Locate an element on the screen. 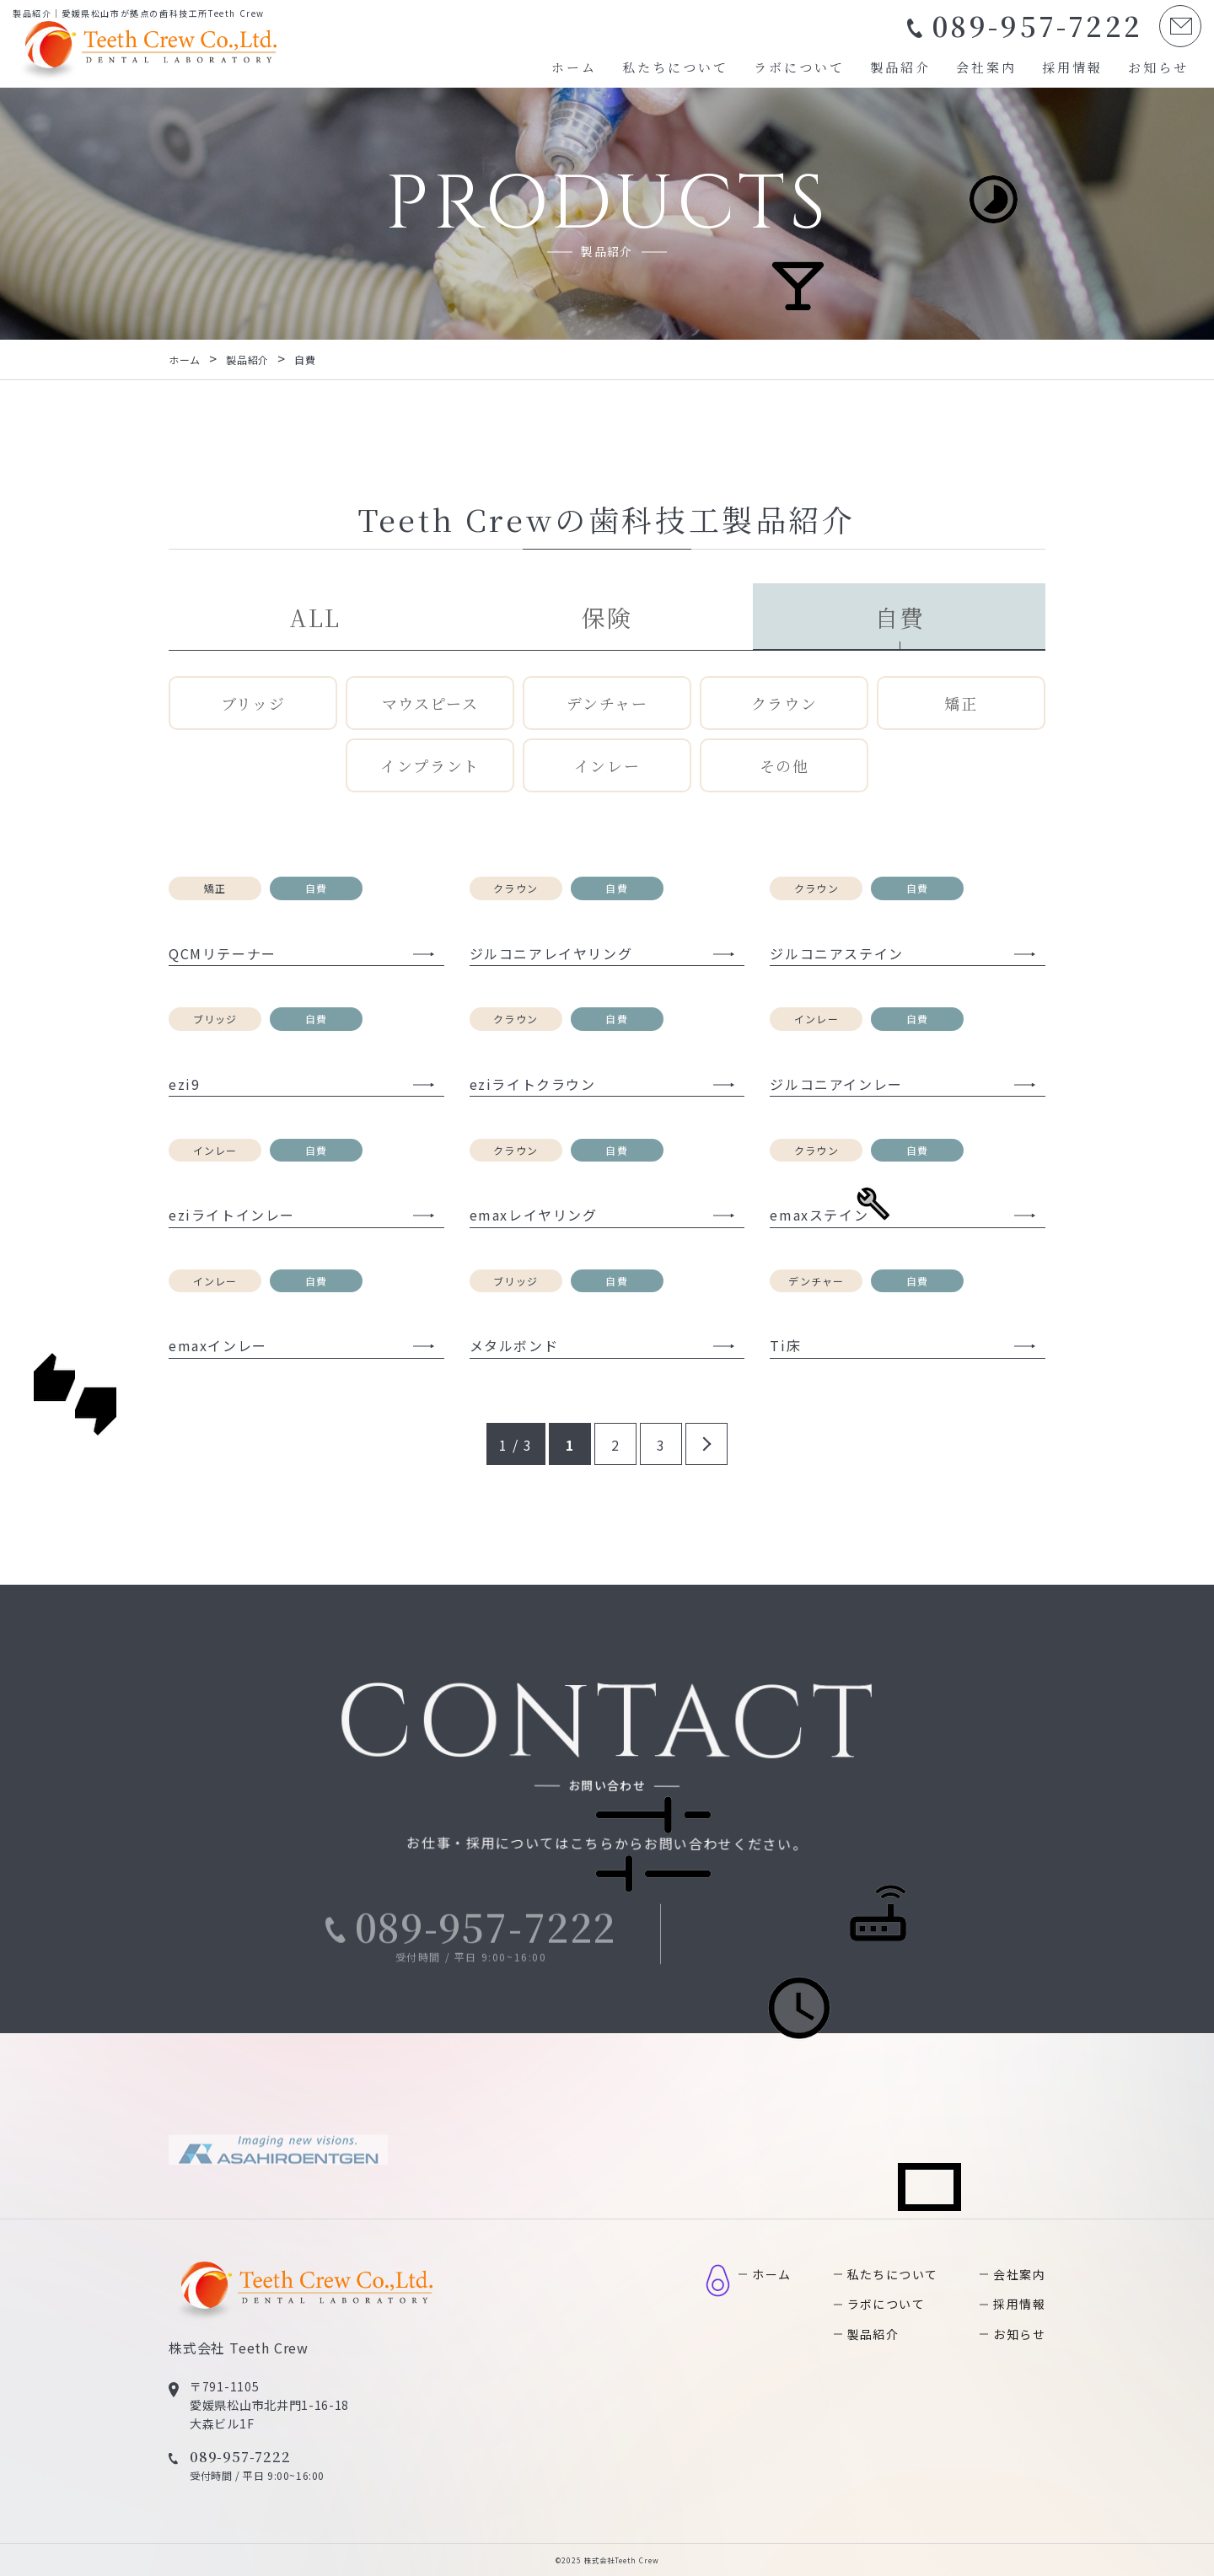  access bar or cocktail menu is located at coordinates (798, 284).